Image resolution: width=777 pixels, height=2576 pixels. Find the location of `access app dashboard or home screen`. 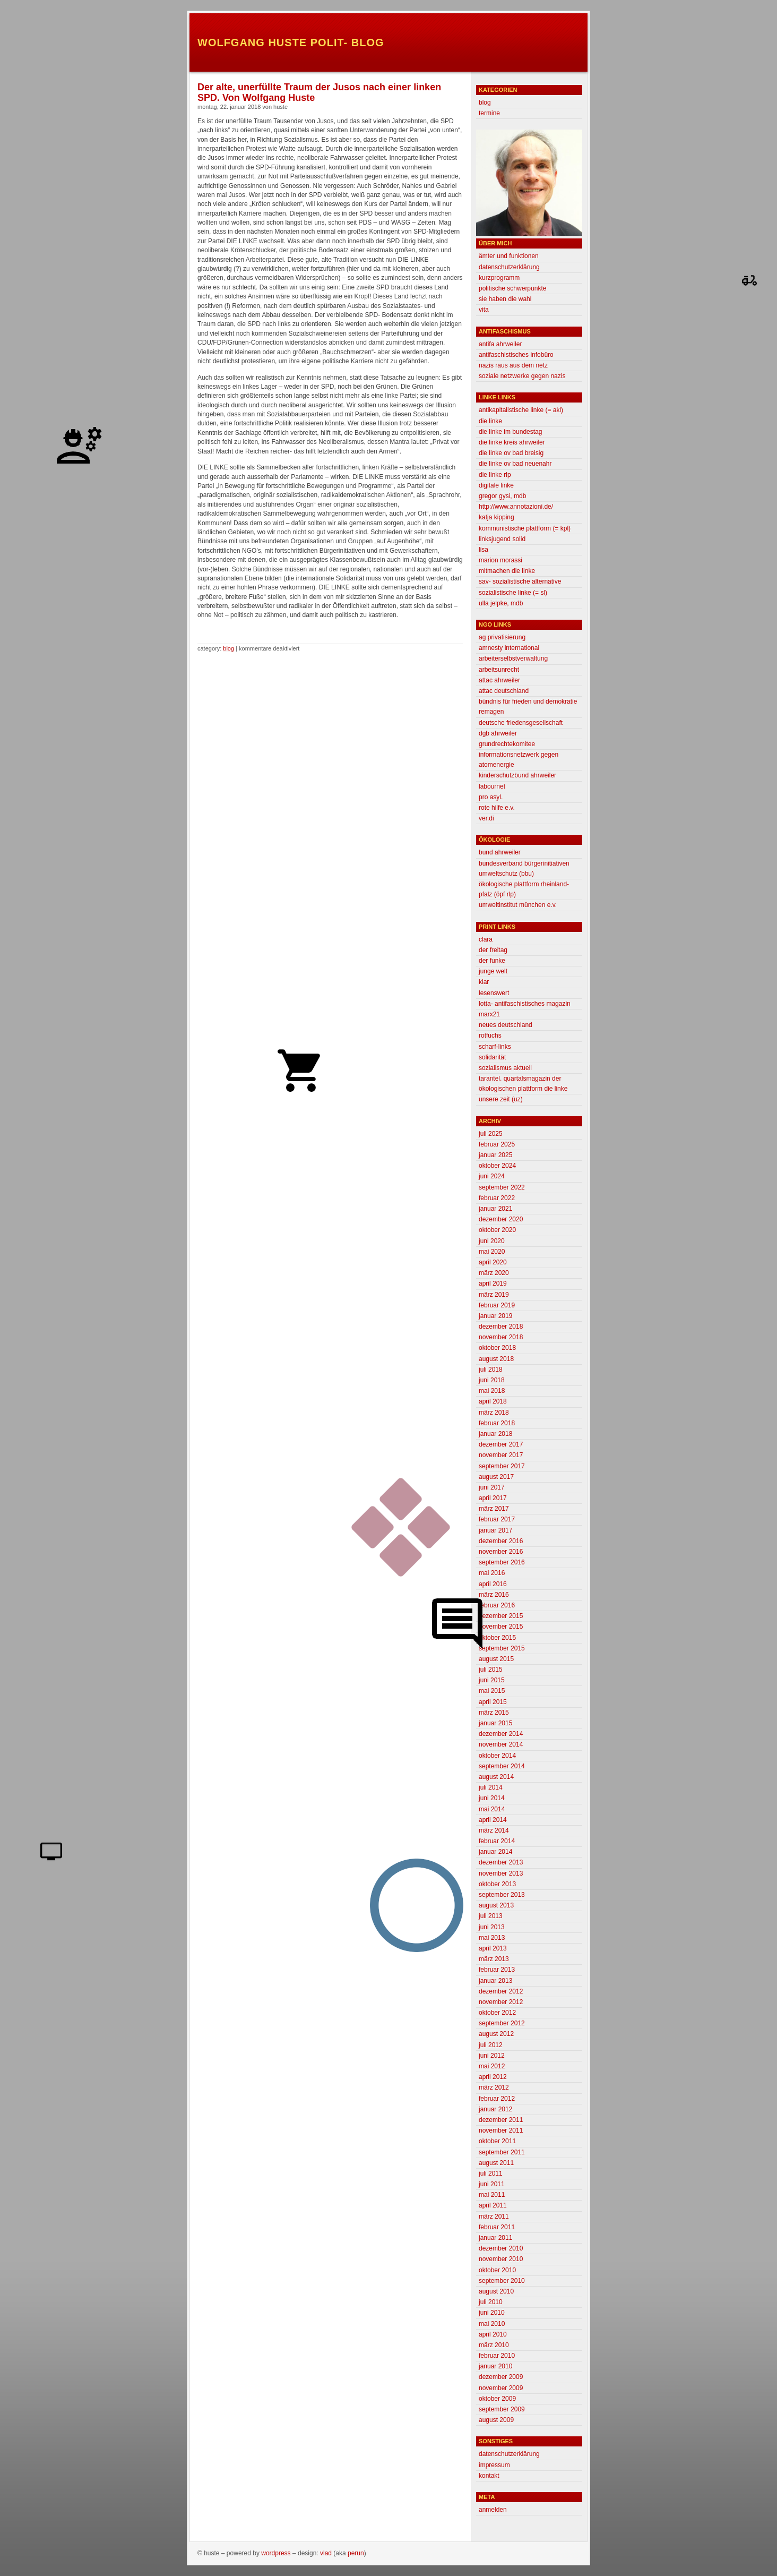

access app dashboard or home screen is located at coordinates (401, 1527).